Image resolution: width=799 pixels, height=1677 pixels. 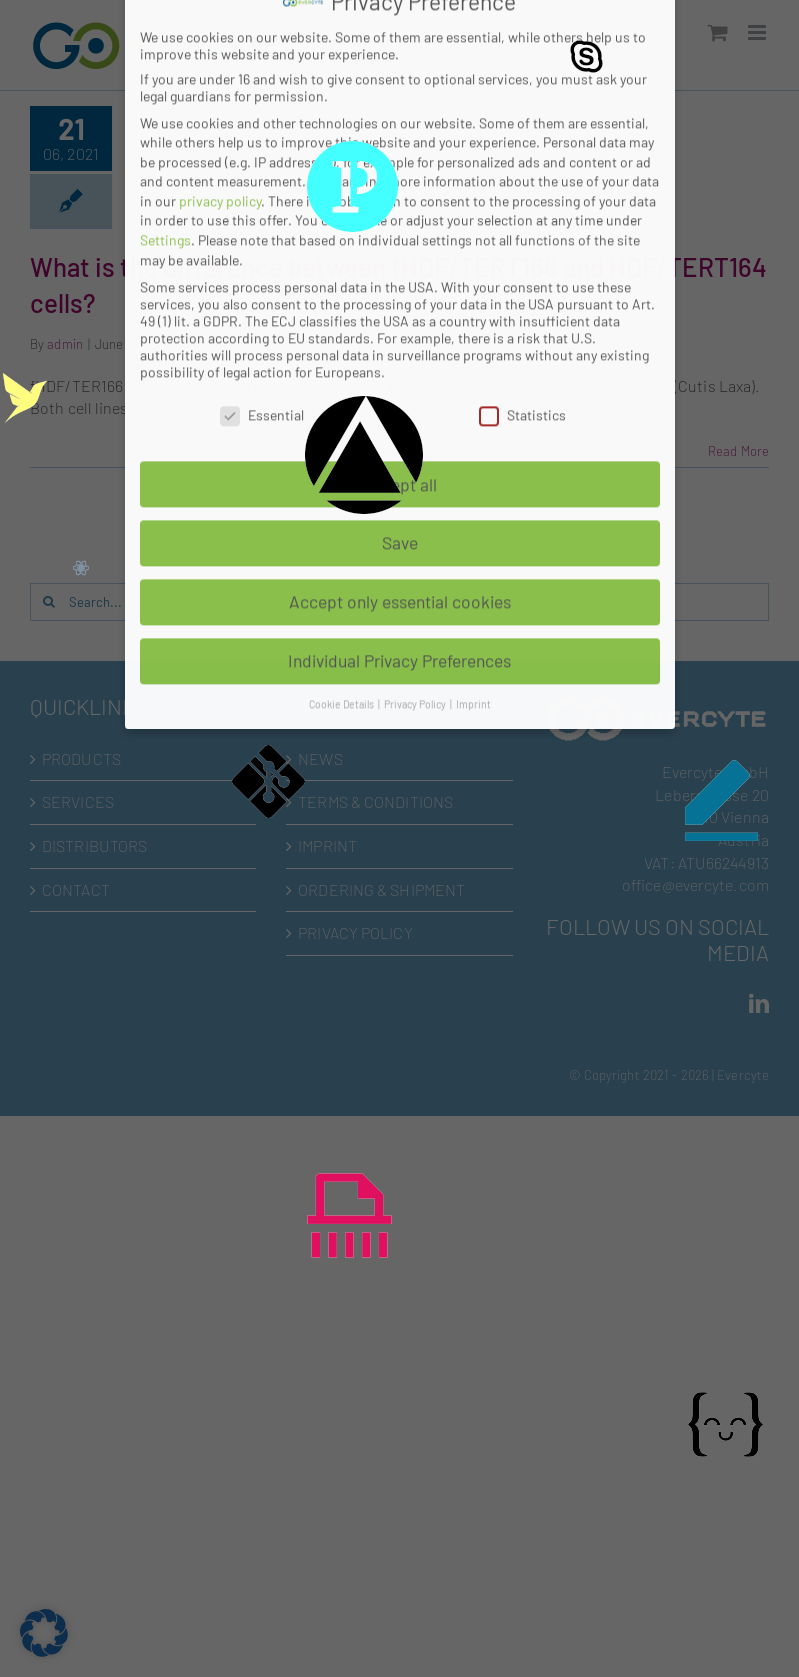 I want to click on fauna database service logo, so click(x=25, y=398).